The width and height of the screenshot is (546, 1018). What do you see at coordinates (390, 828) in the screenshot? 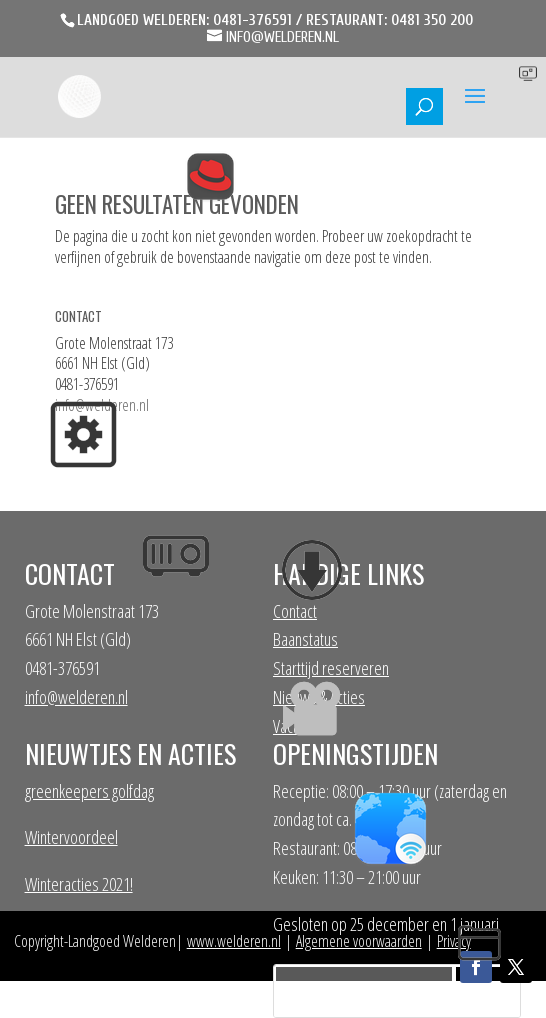
I see `open knemo network monitoring app` at bounding box center [390, 828].